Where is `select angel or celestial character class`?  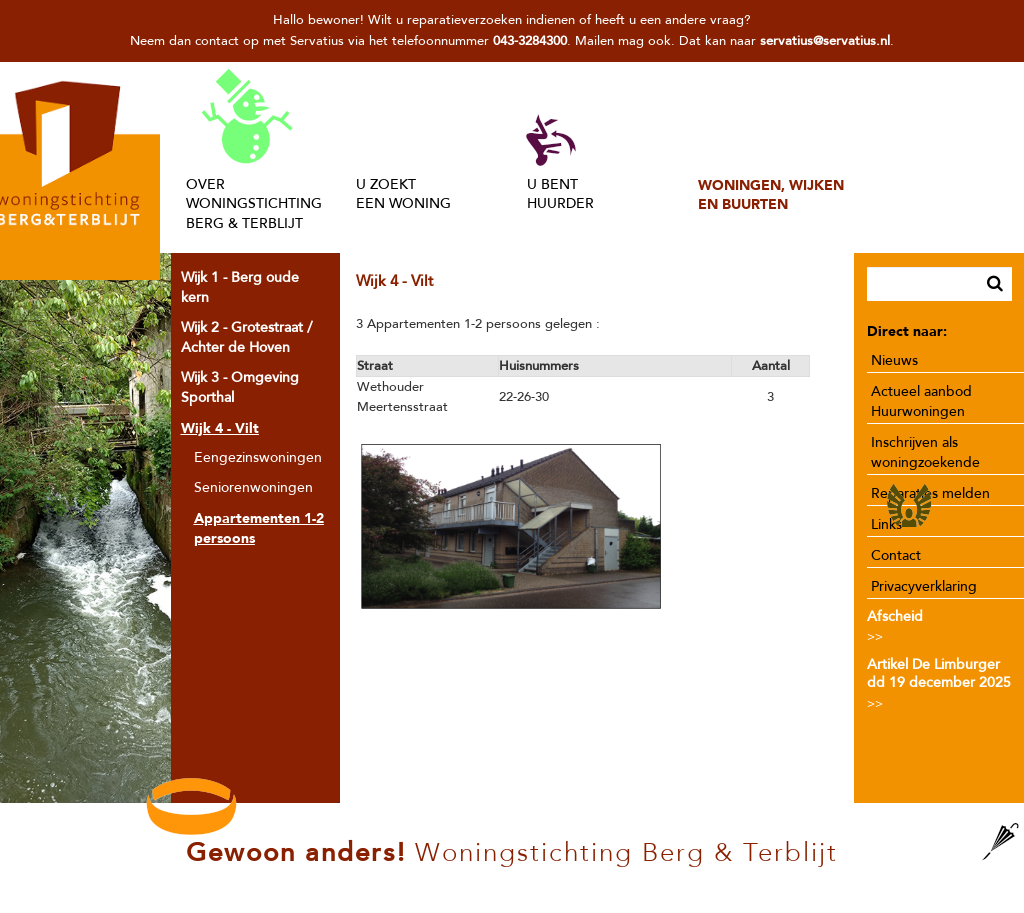 select angel or celestial character class is located at coordinates (909, 505).